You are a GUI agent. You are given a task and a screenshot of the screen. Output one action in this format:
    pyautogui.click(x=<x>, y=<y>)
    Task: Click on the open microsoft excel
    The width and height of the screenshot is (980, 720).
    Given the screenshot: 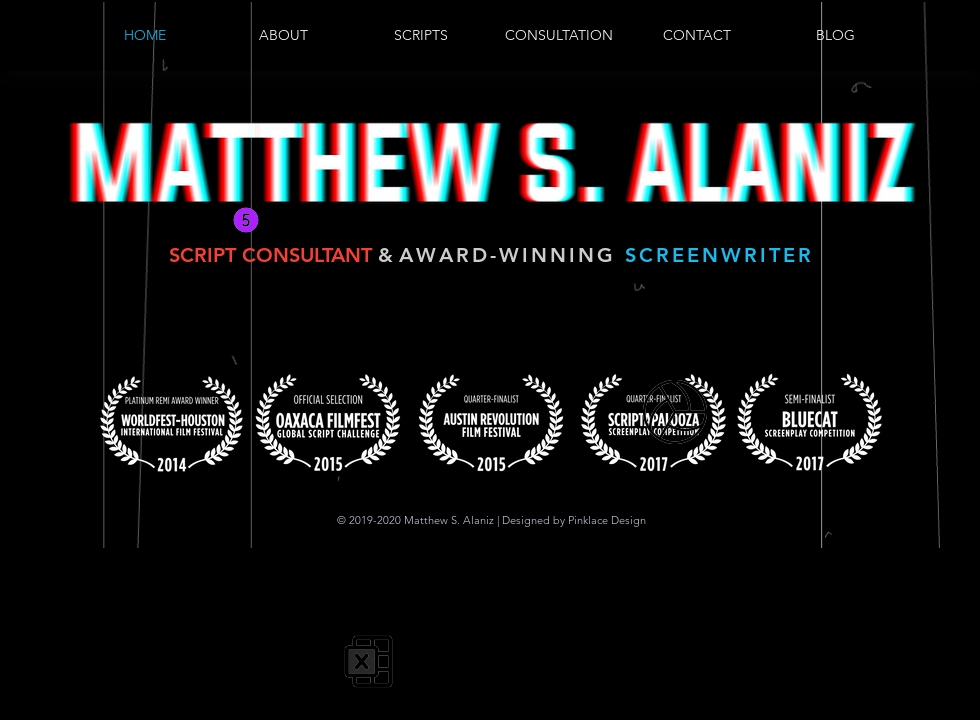 What is the action you would take?
    pyautogui.click(x=370, y=661)
    